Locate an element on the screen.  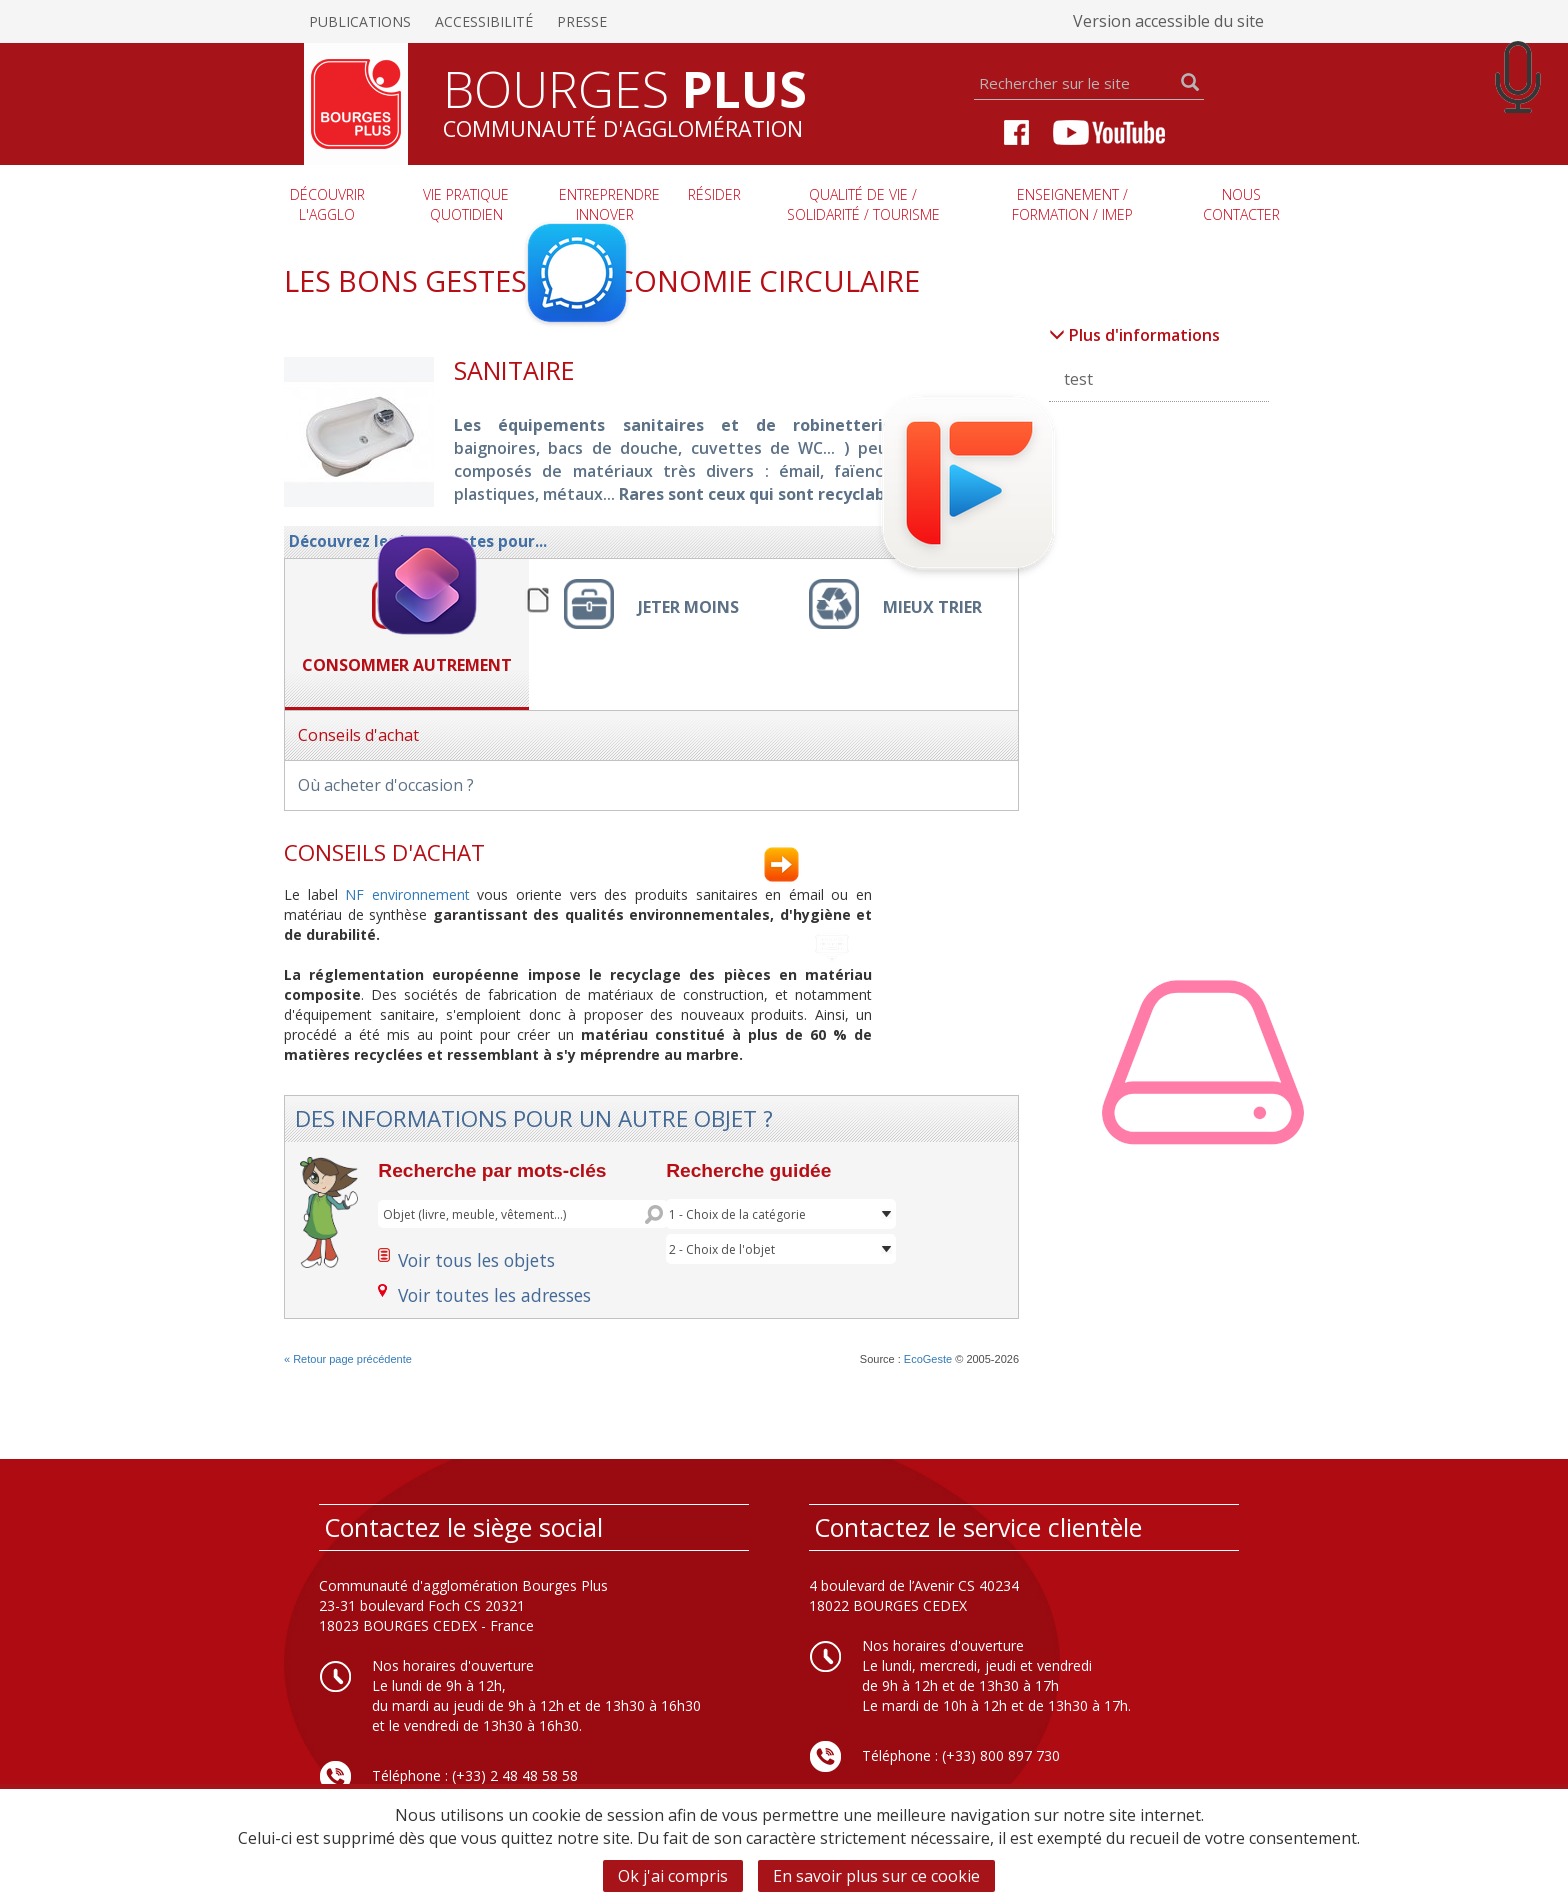
access microphone or audio input settings is located at coordinates (1518, 77).